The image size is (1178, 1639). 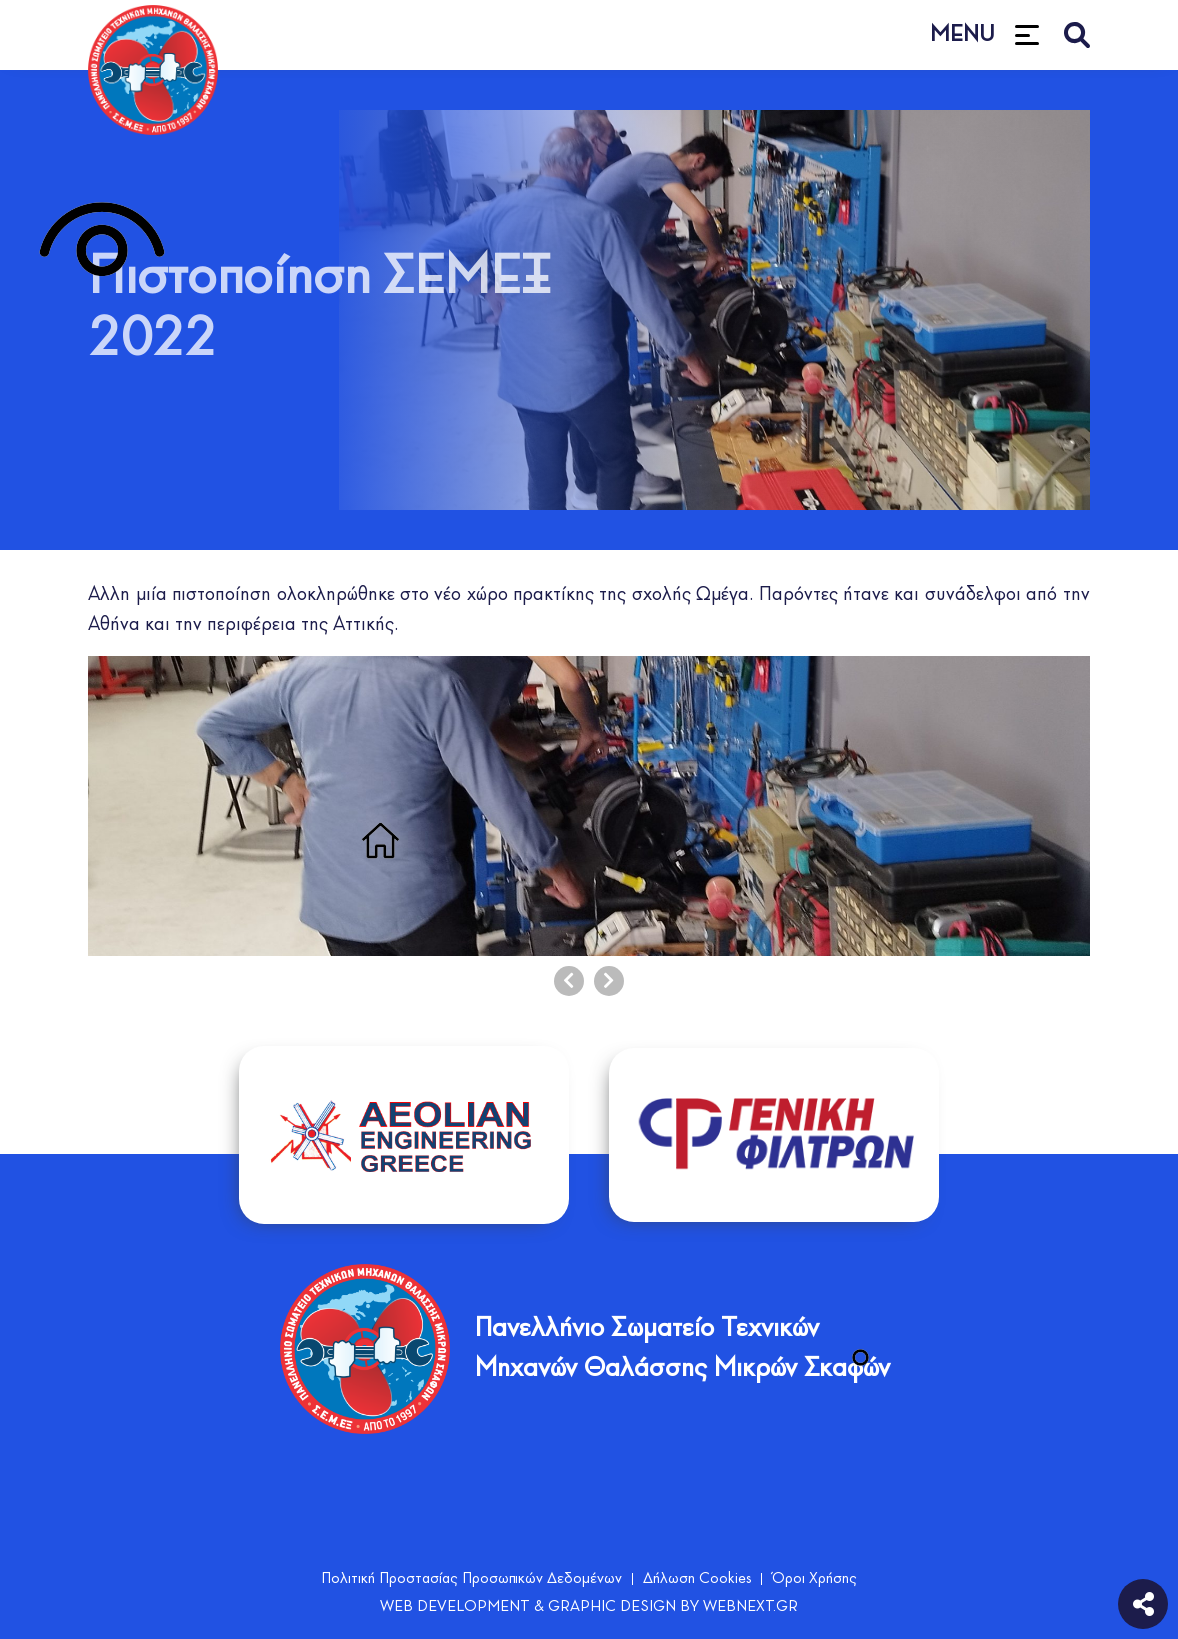 What do you see at coordinates (380, 841) in the screenshot?
I see `navigate to the home screen` at bounding box center [380, 841].